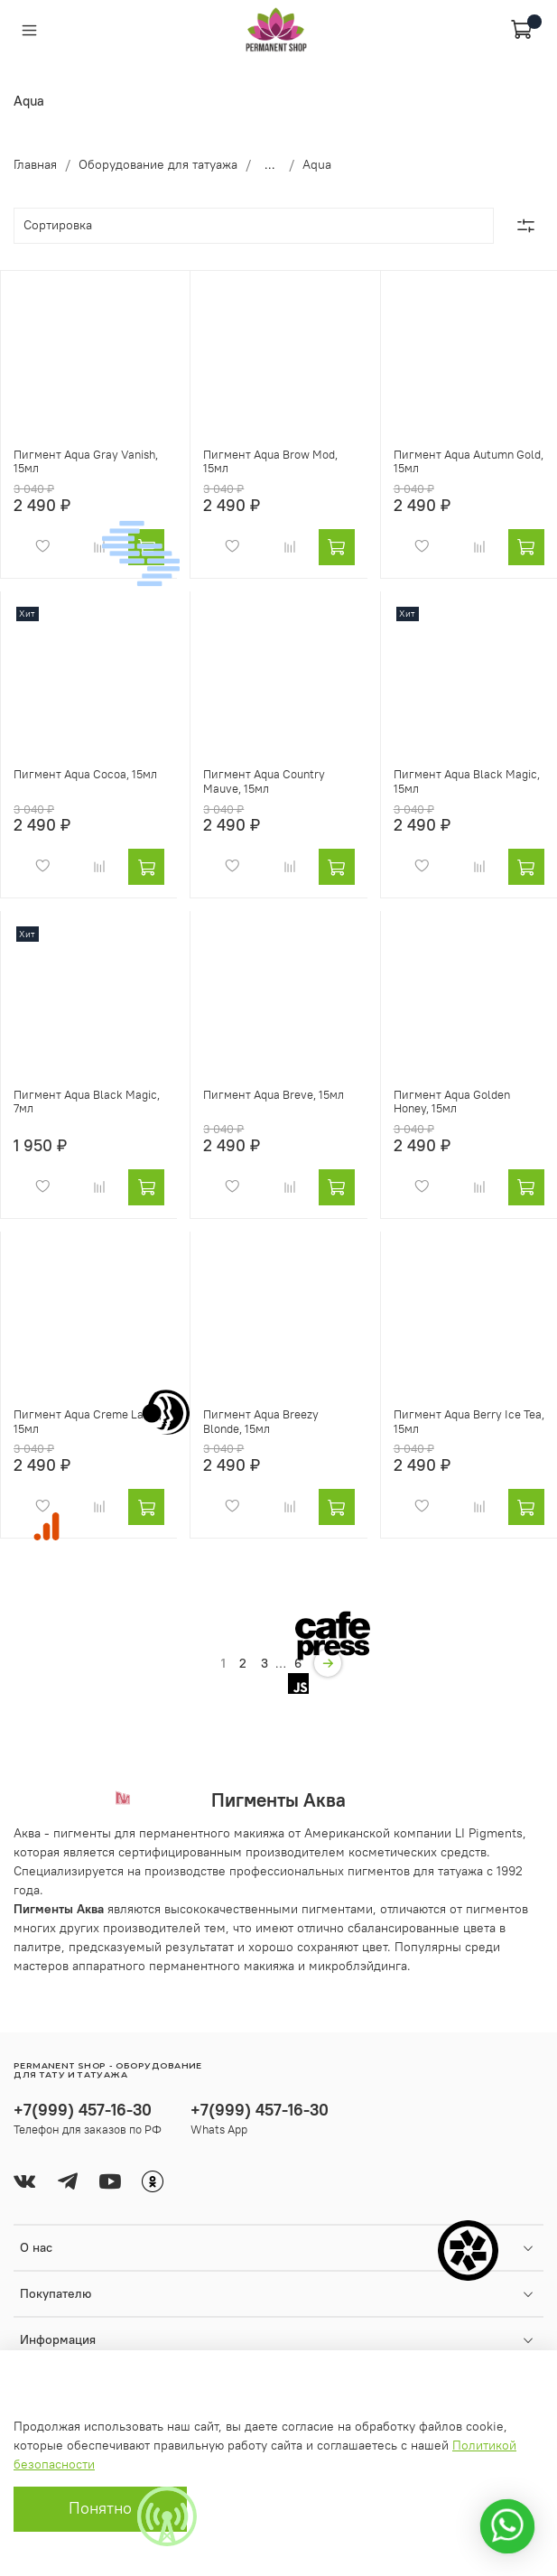 The image size is (557, 2576). What do you see at coordinates (332, 1635) in the screenshot?
I see `visit cafepress website or app` at bounding box center [332, 1635].